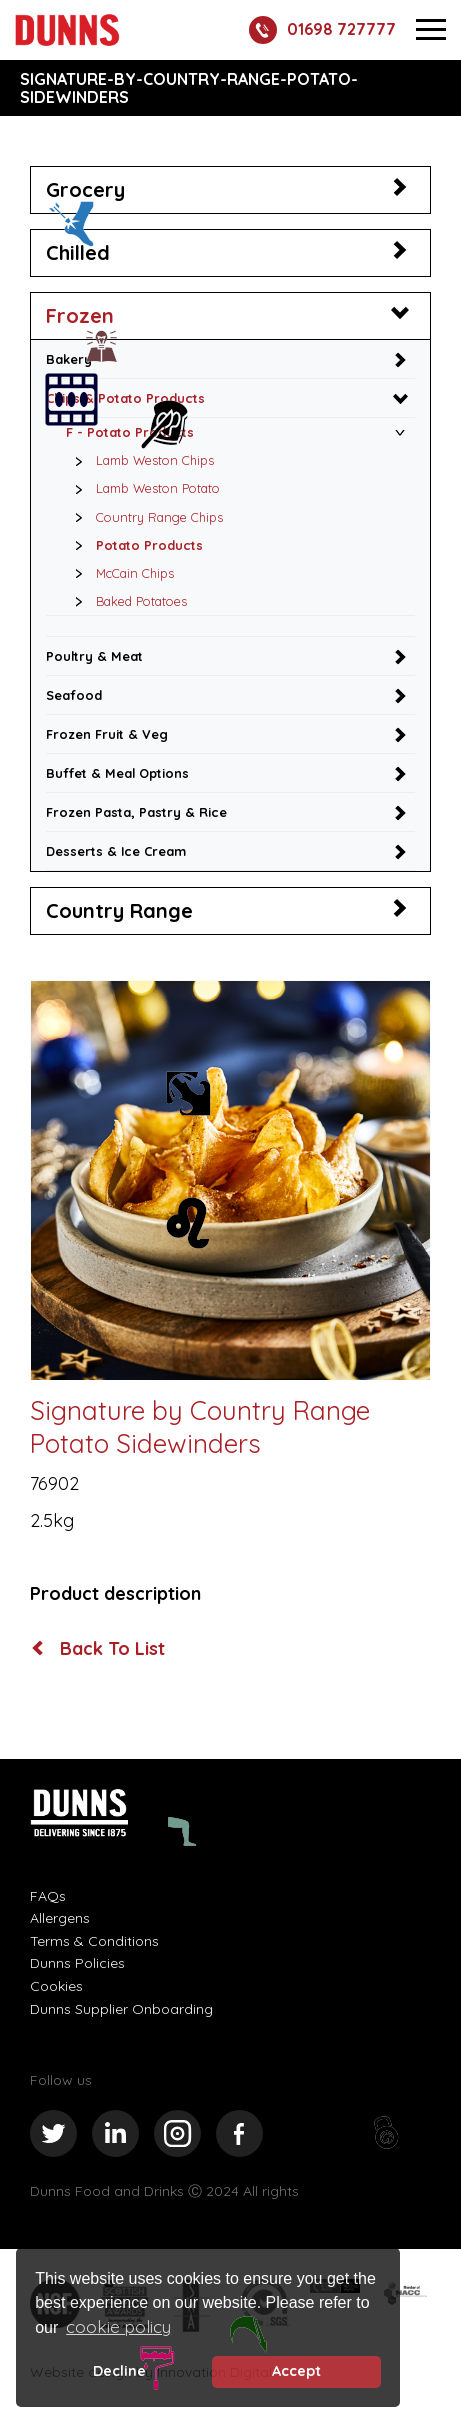 This screenshot has width=461, height=2423. I want to click on access security or lock settings, so click(385, 2132).